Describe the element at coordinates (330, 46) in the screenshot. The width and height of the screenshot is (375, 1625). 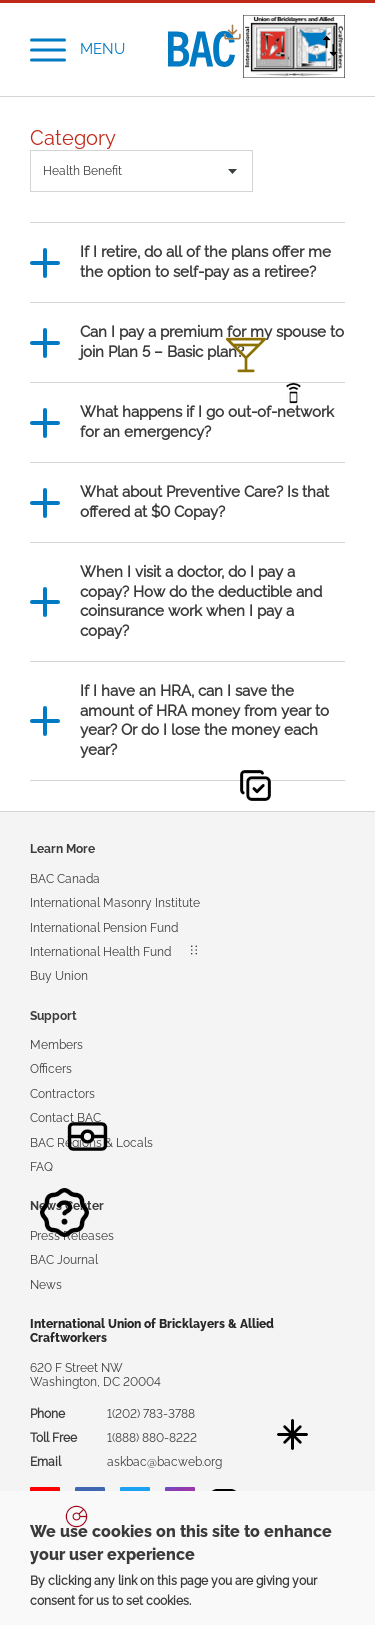
I see `import or export data` at that location.